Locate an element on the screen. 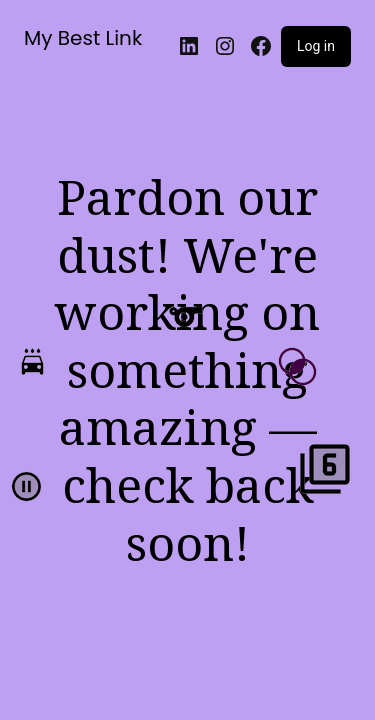 The height and width of the screenshot is (720, 375). pause media playback is located at coordinates (26, 486).